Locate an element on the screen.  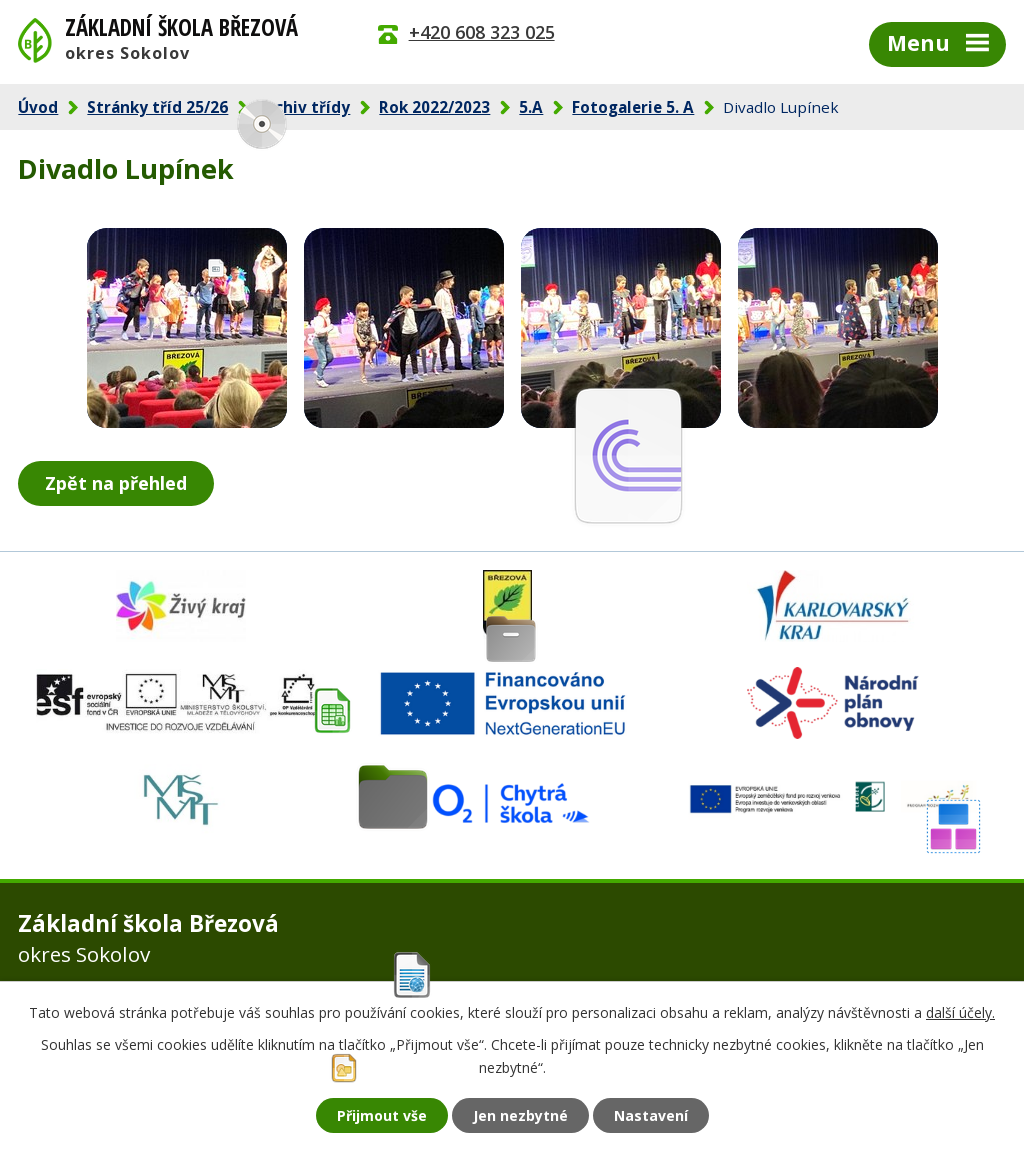
unmount or eject a cd/dvd disc is located at coordinates (262, 124).